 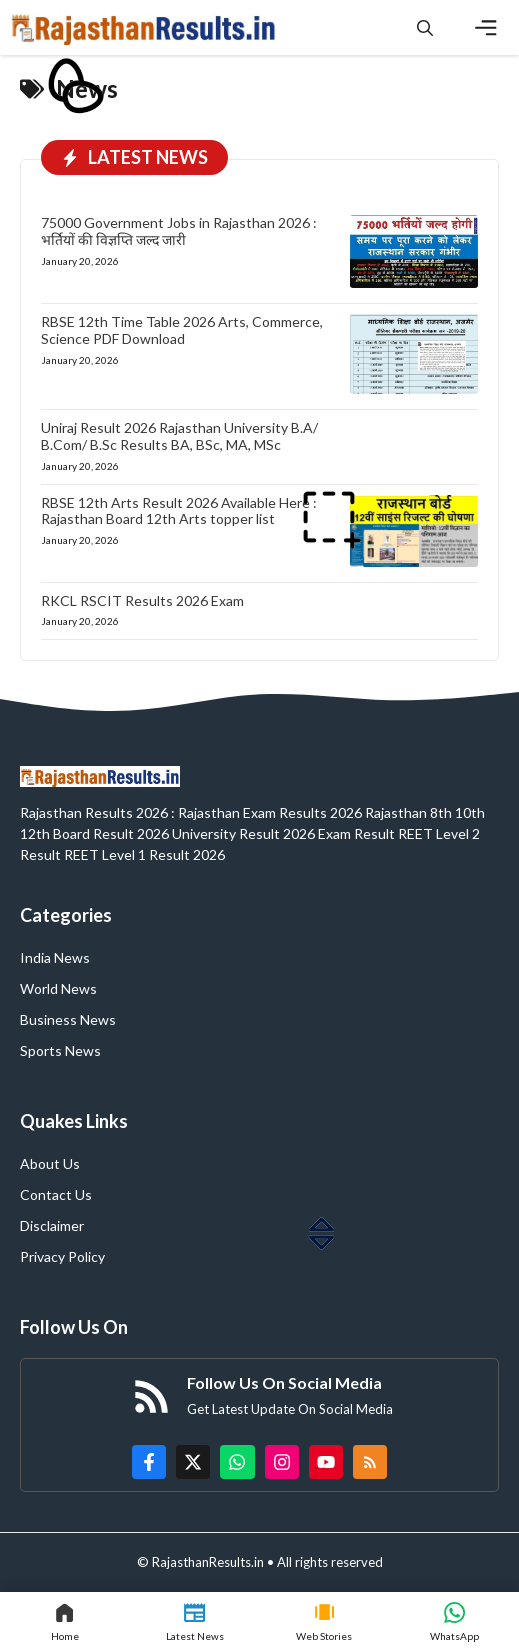 What do you see at coordinates (76, 83) in the screenshot?
I see `browse egg or breakfast recipes` at bounding box center [76, 83].